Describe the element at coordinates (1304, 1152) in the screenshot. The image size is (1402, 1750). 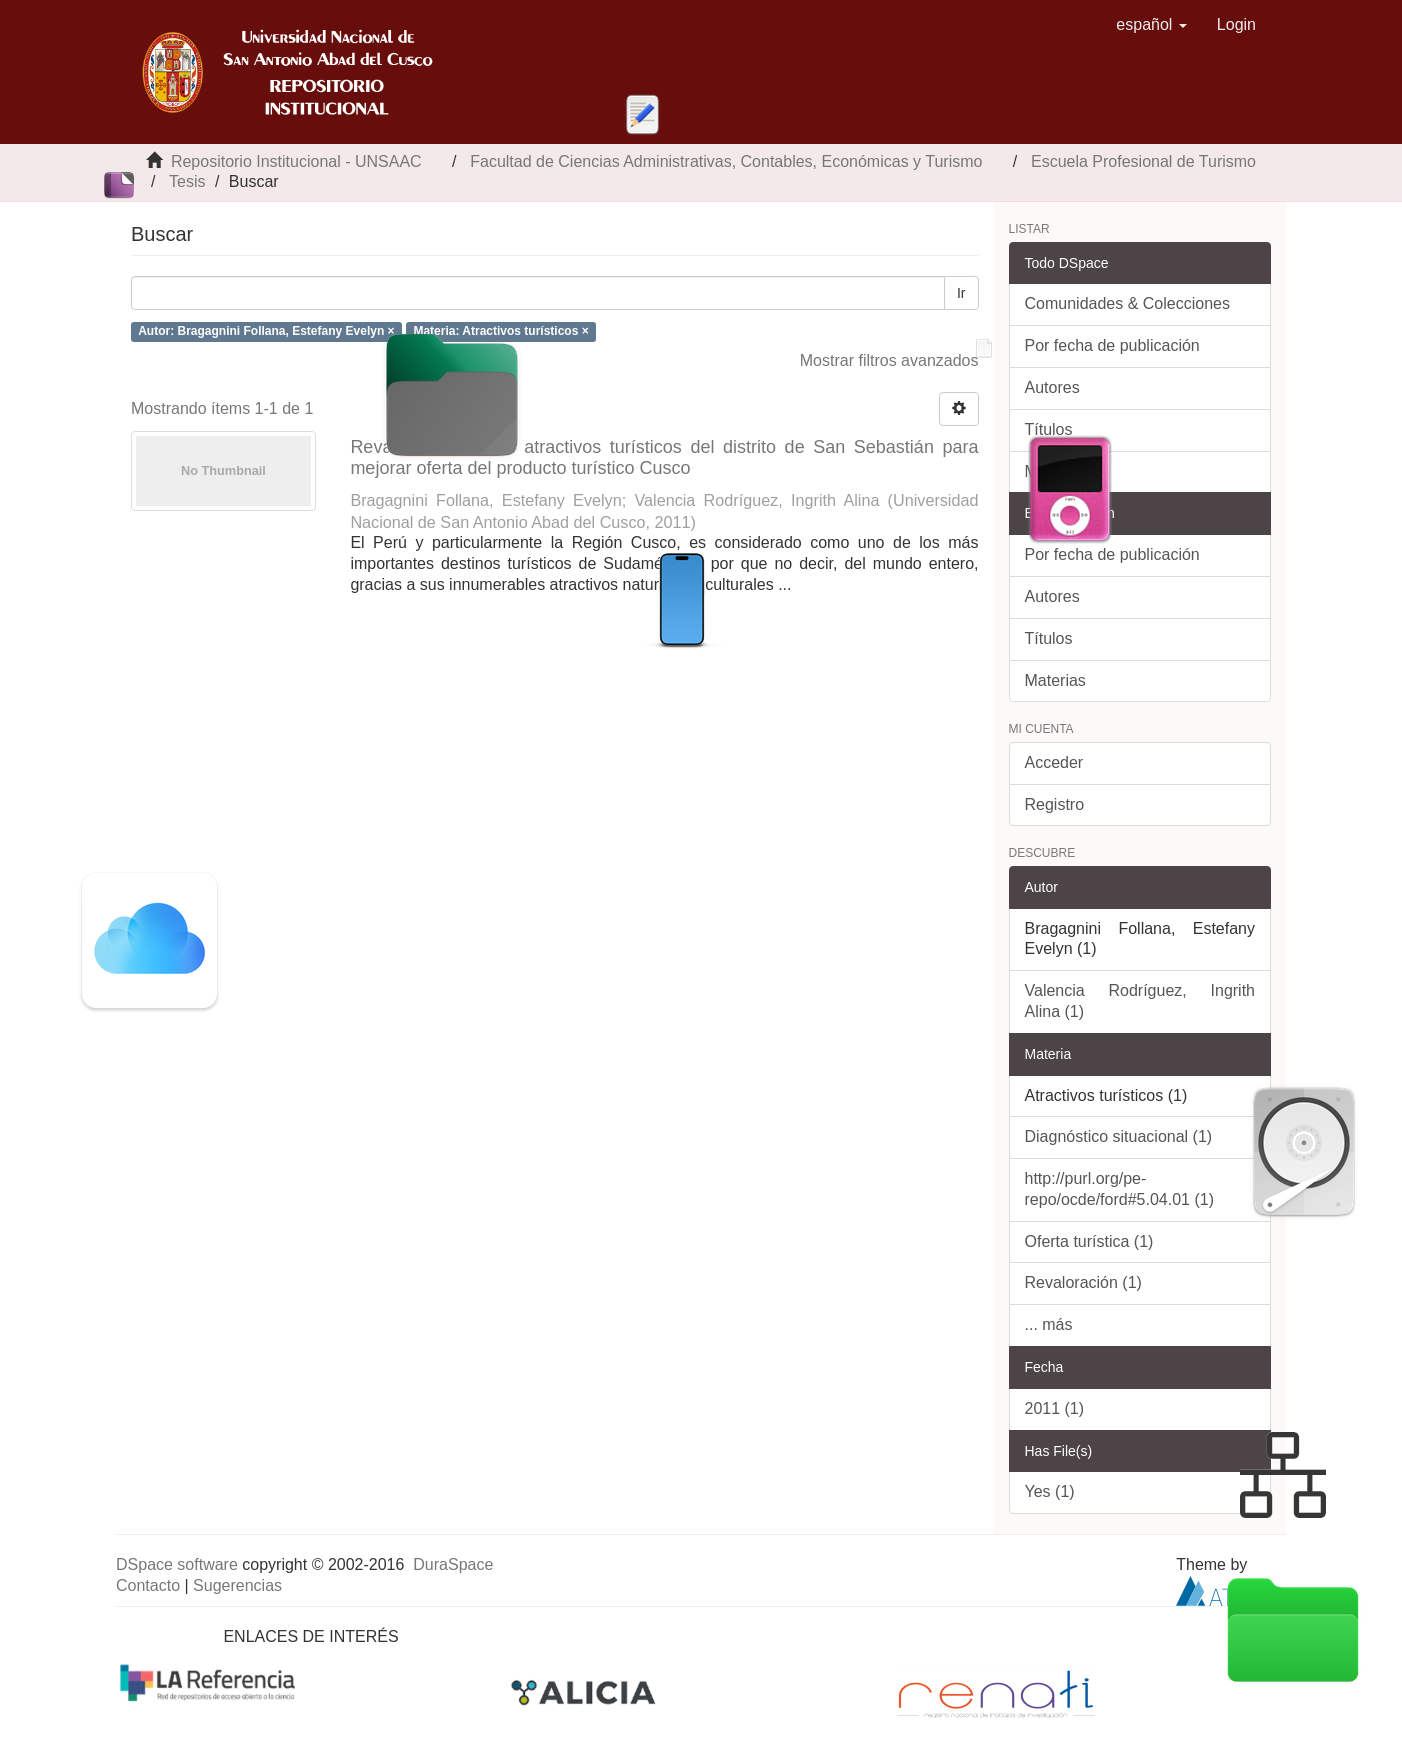
I see `open disk management utility` at that location.